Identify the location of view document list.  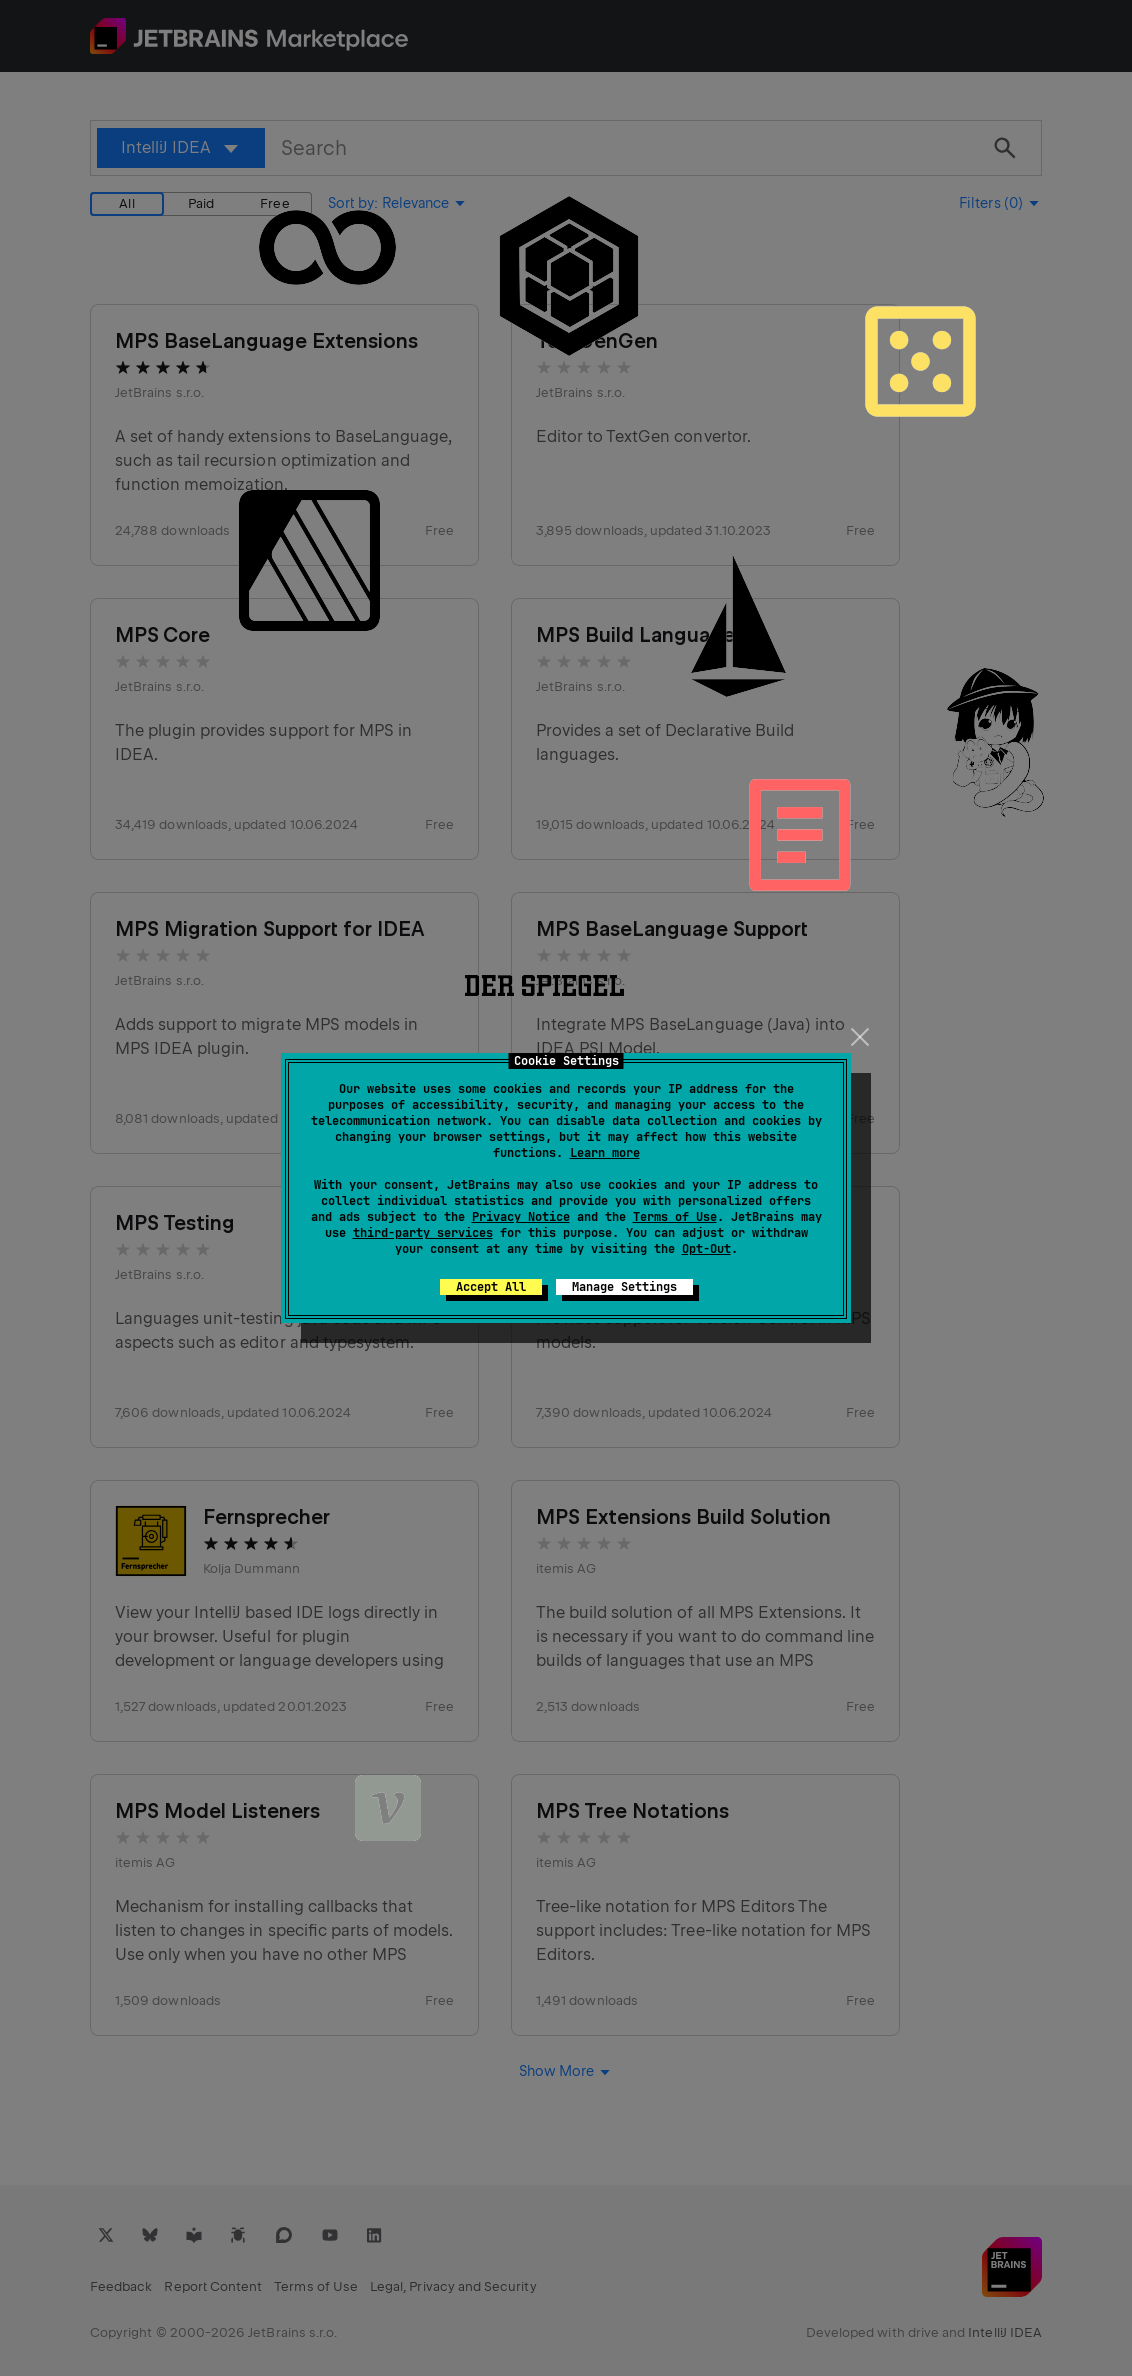
(800, 835).